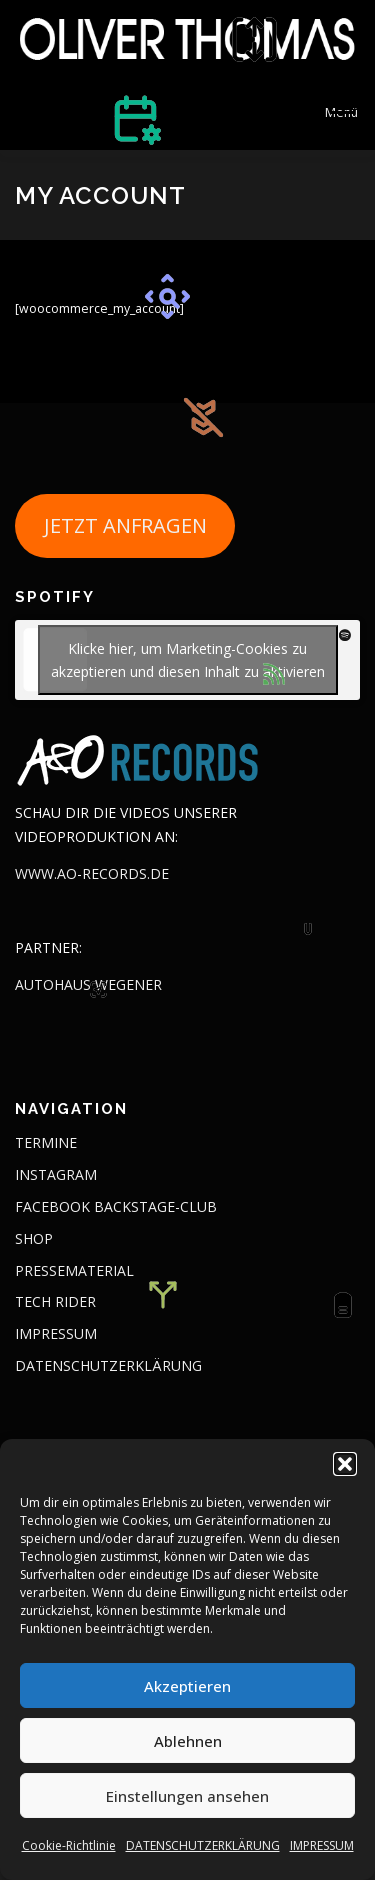 The image size is (375, 1880). Describe the element at coordinates (135, 118) in the screenshot. I see `access calendar settings` at that location.